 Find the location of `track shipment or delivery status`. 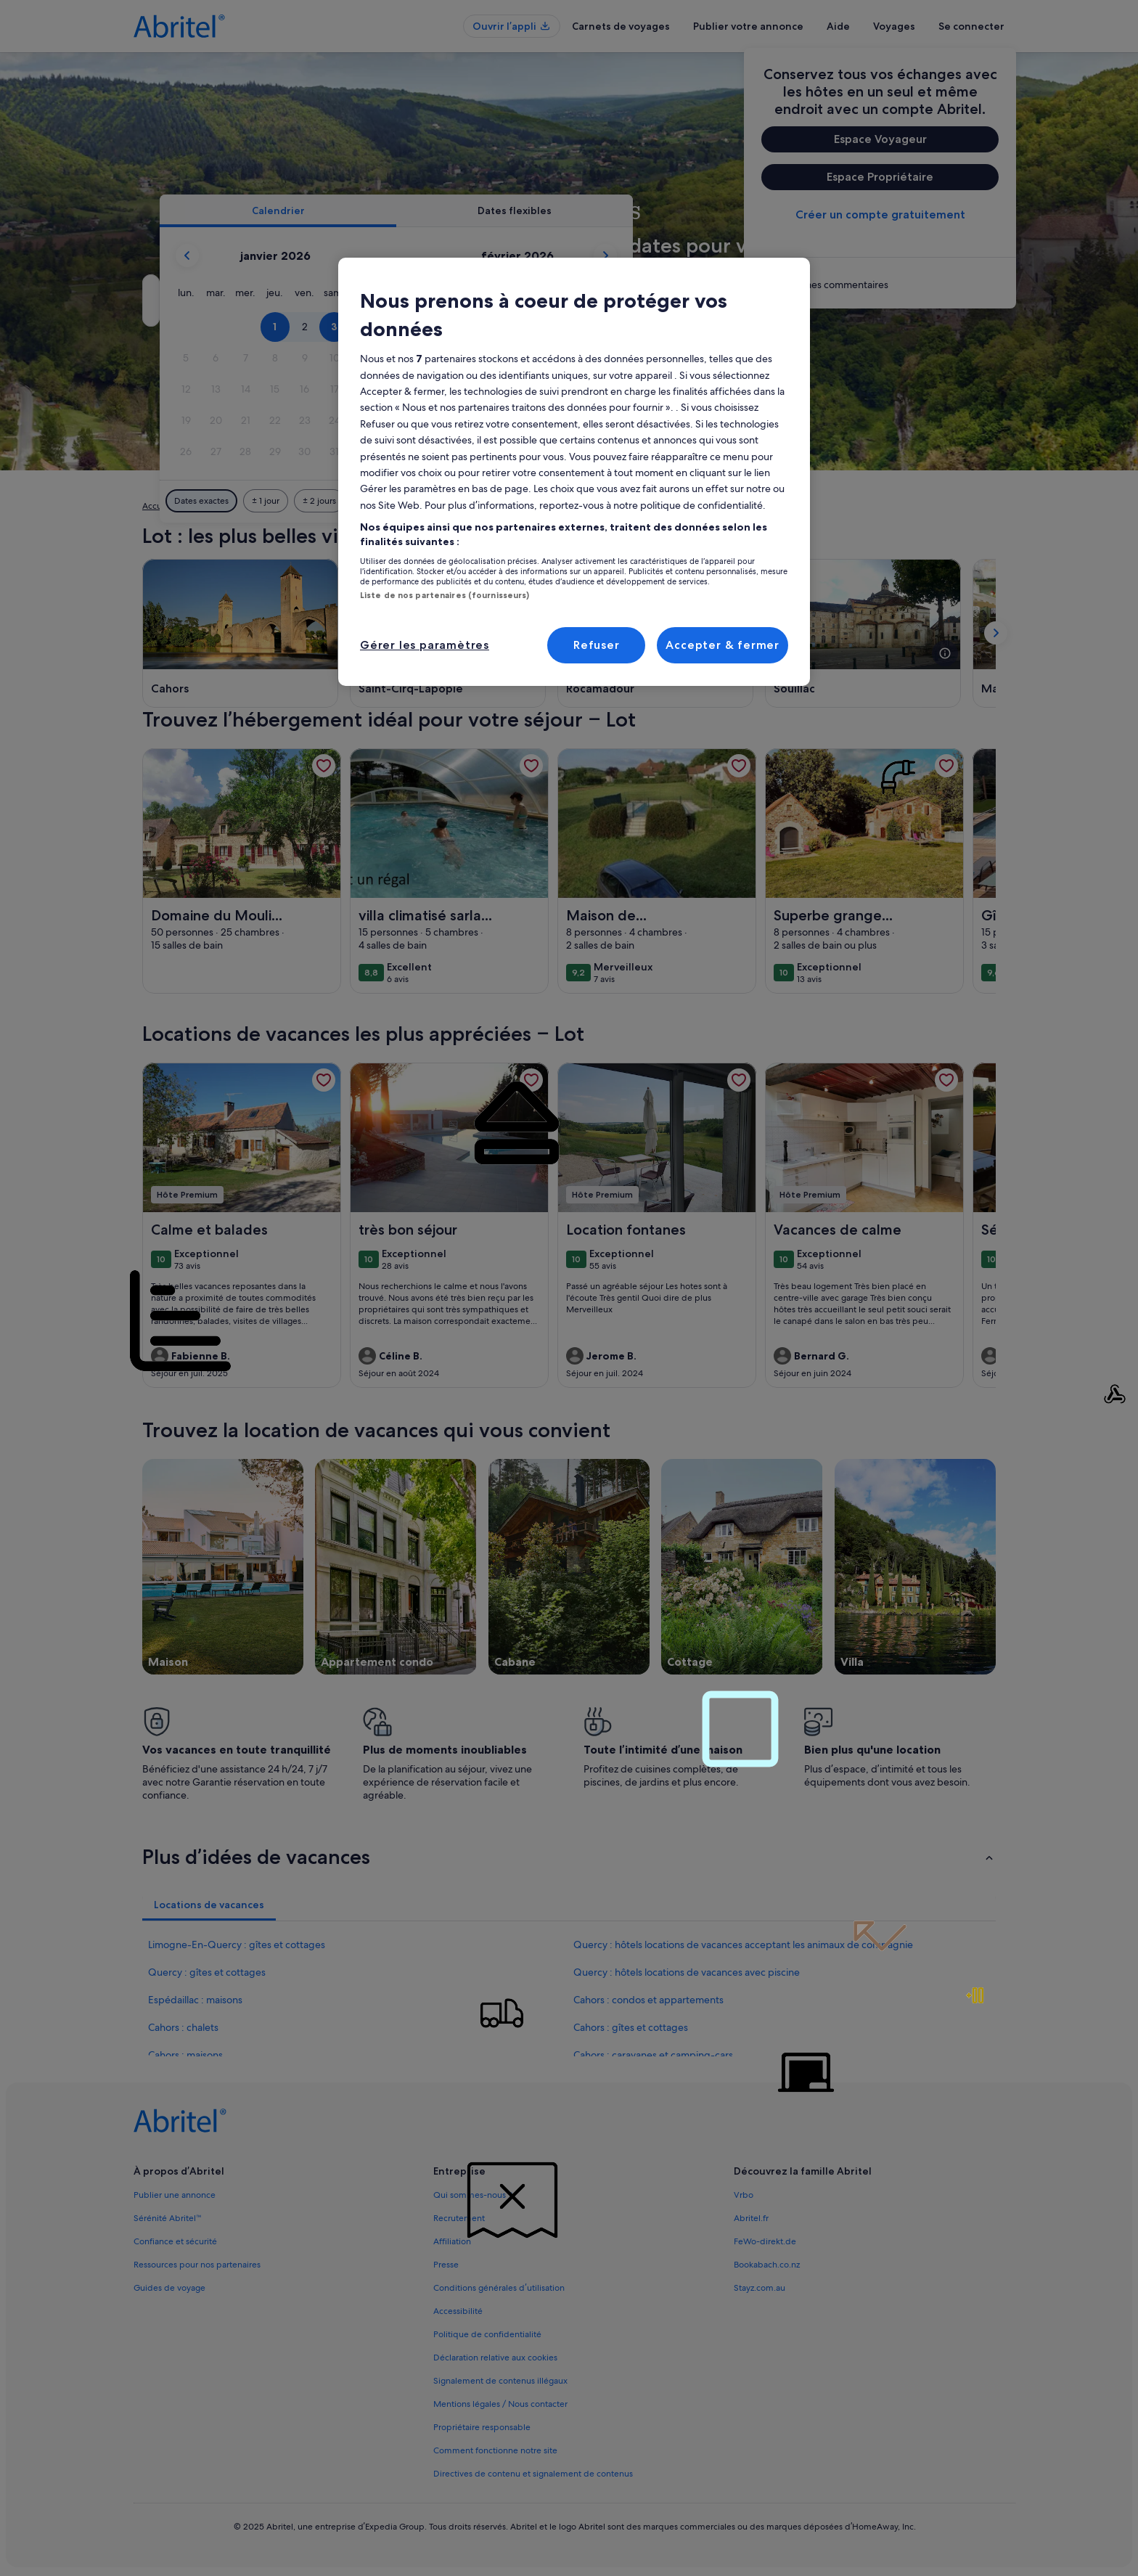

track shipment or delivery status is located at coordinates (502, 2013).